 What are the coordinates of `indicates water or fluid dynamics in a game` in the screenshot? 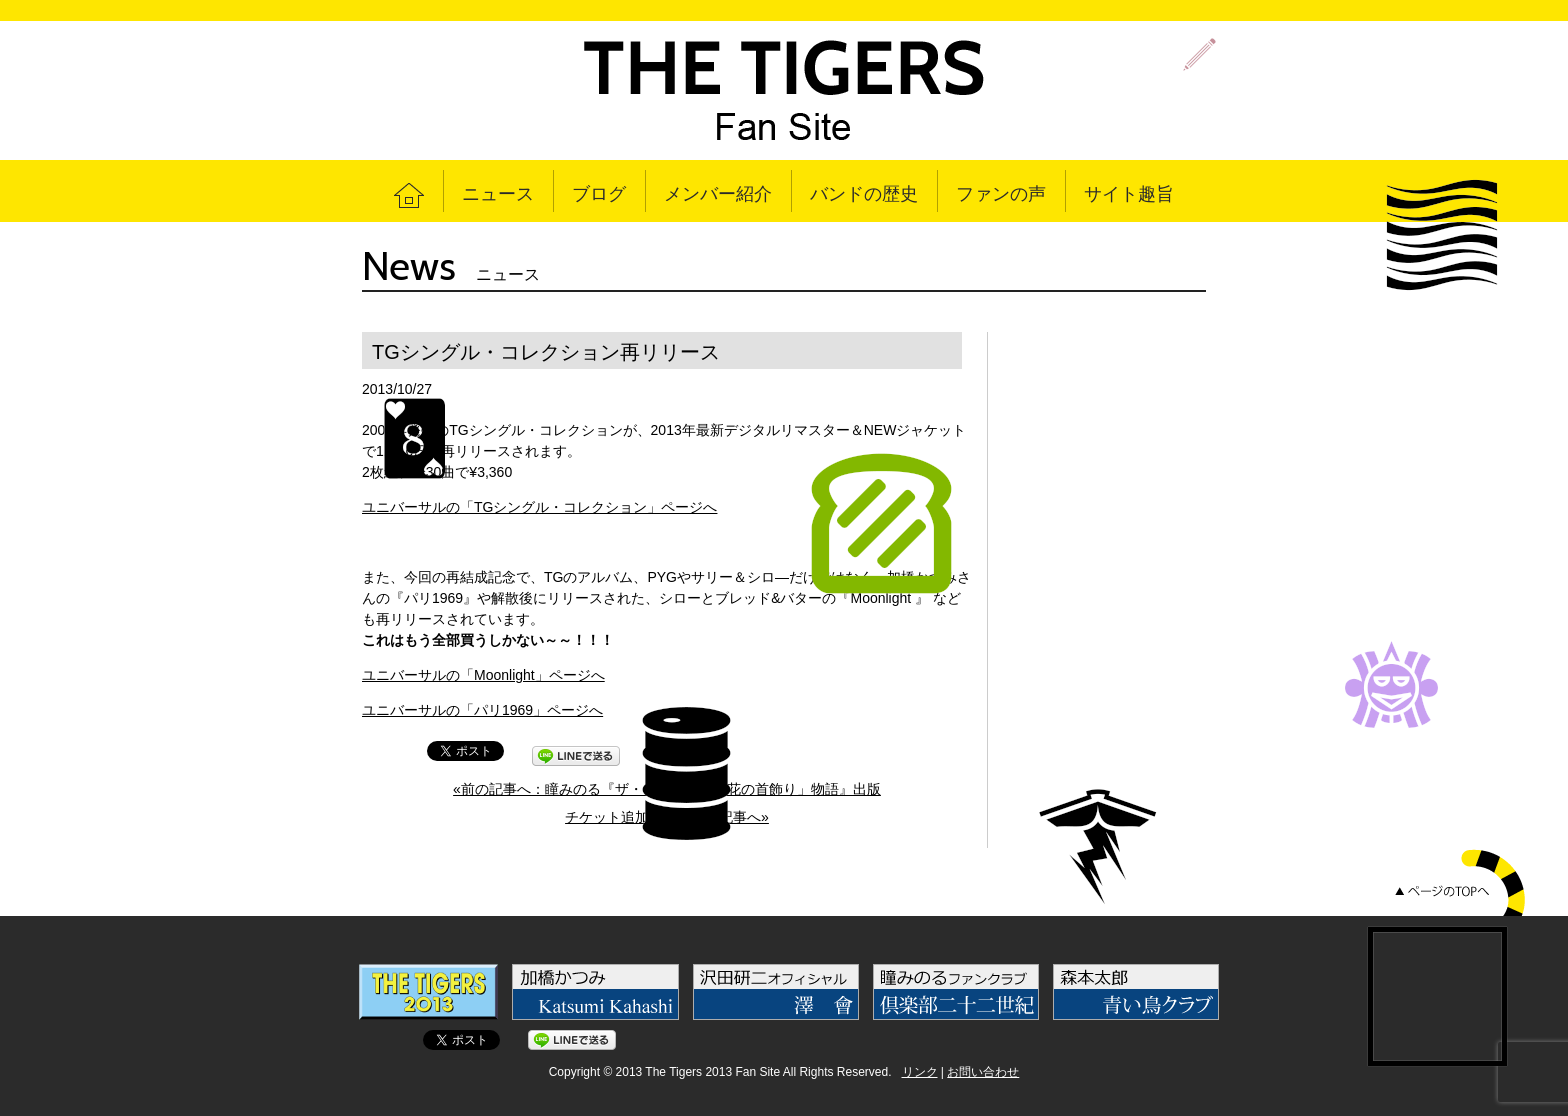 It's located at (1442, 235).